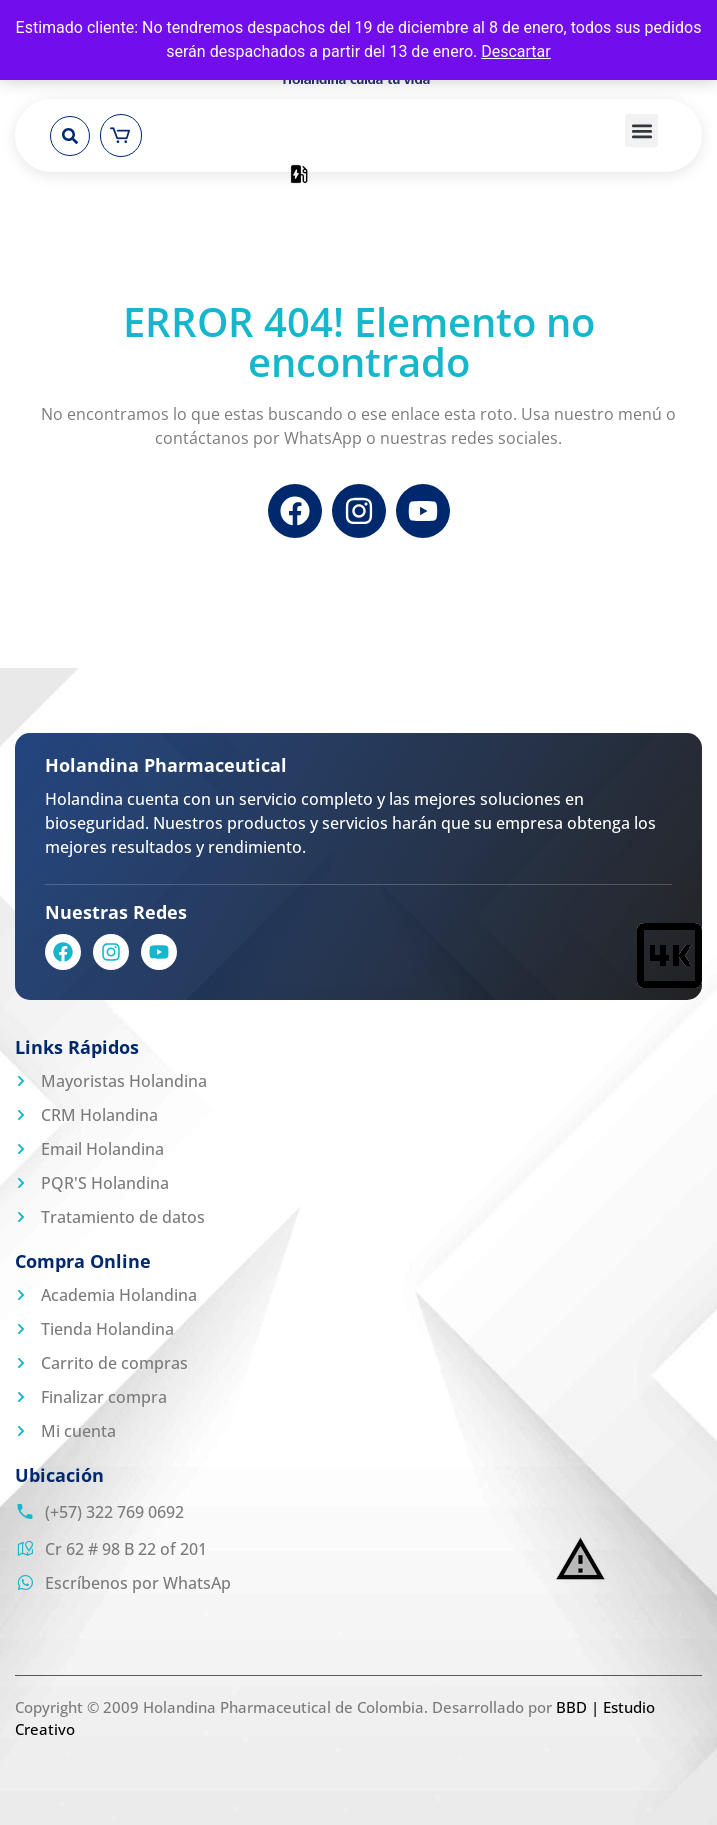 The height and width of the screenshot is (1825, 717). What do you see at coordinates (580, 1559) in the screenshot?
I see `indicates a warning or potential issue` at bounding box center [580, 1559].